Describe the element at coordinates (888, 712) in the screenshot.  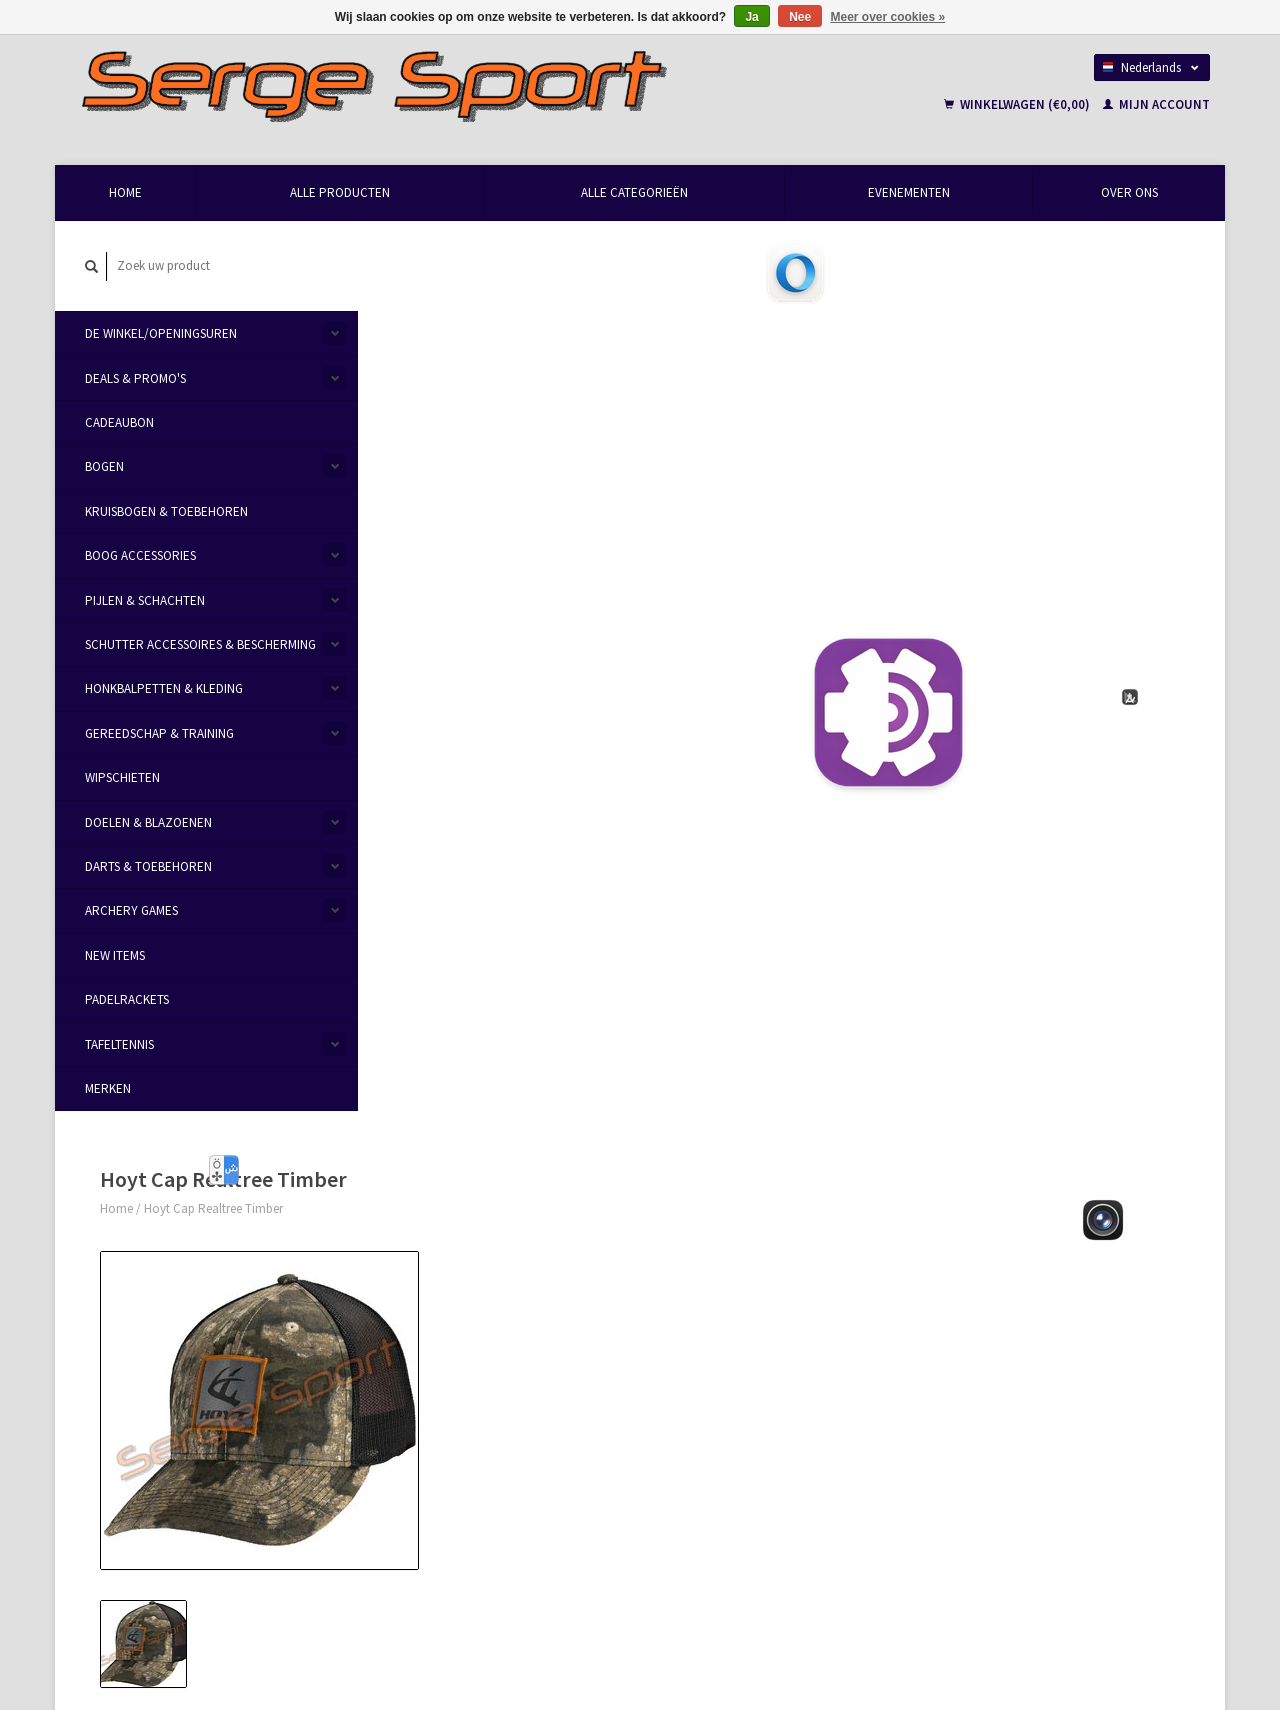
I see `open carburetor app settings` at that location.